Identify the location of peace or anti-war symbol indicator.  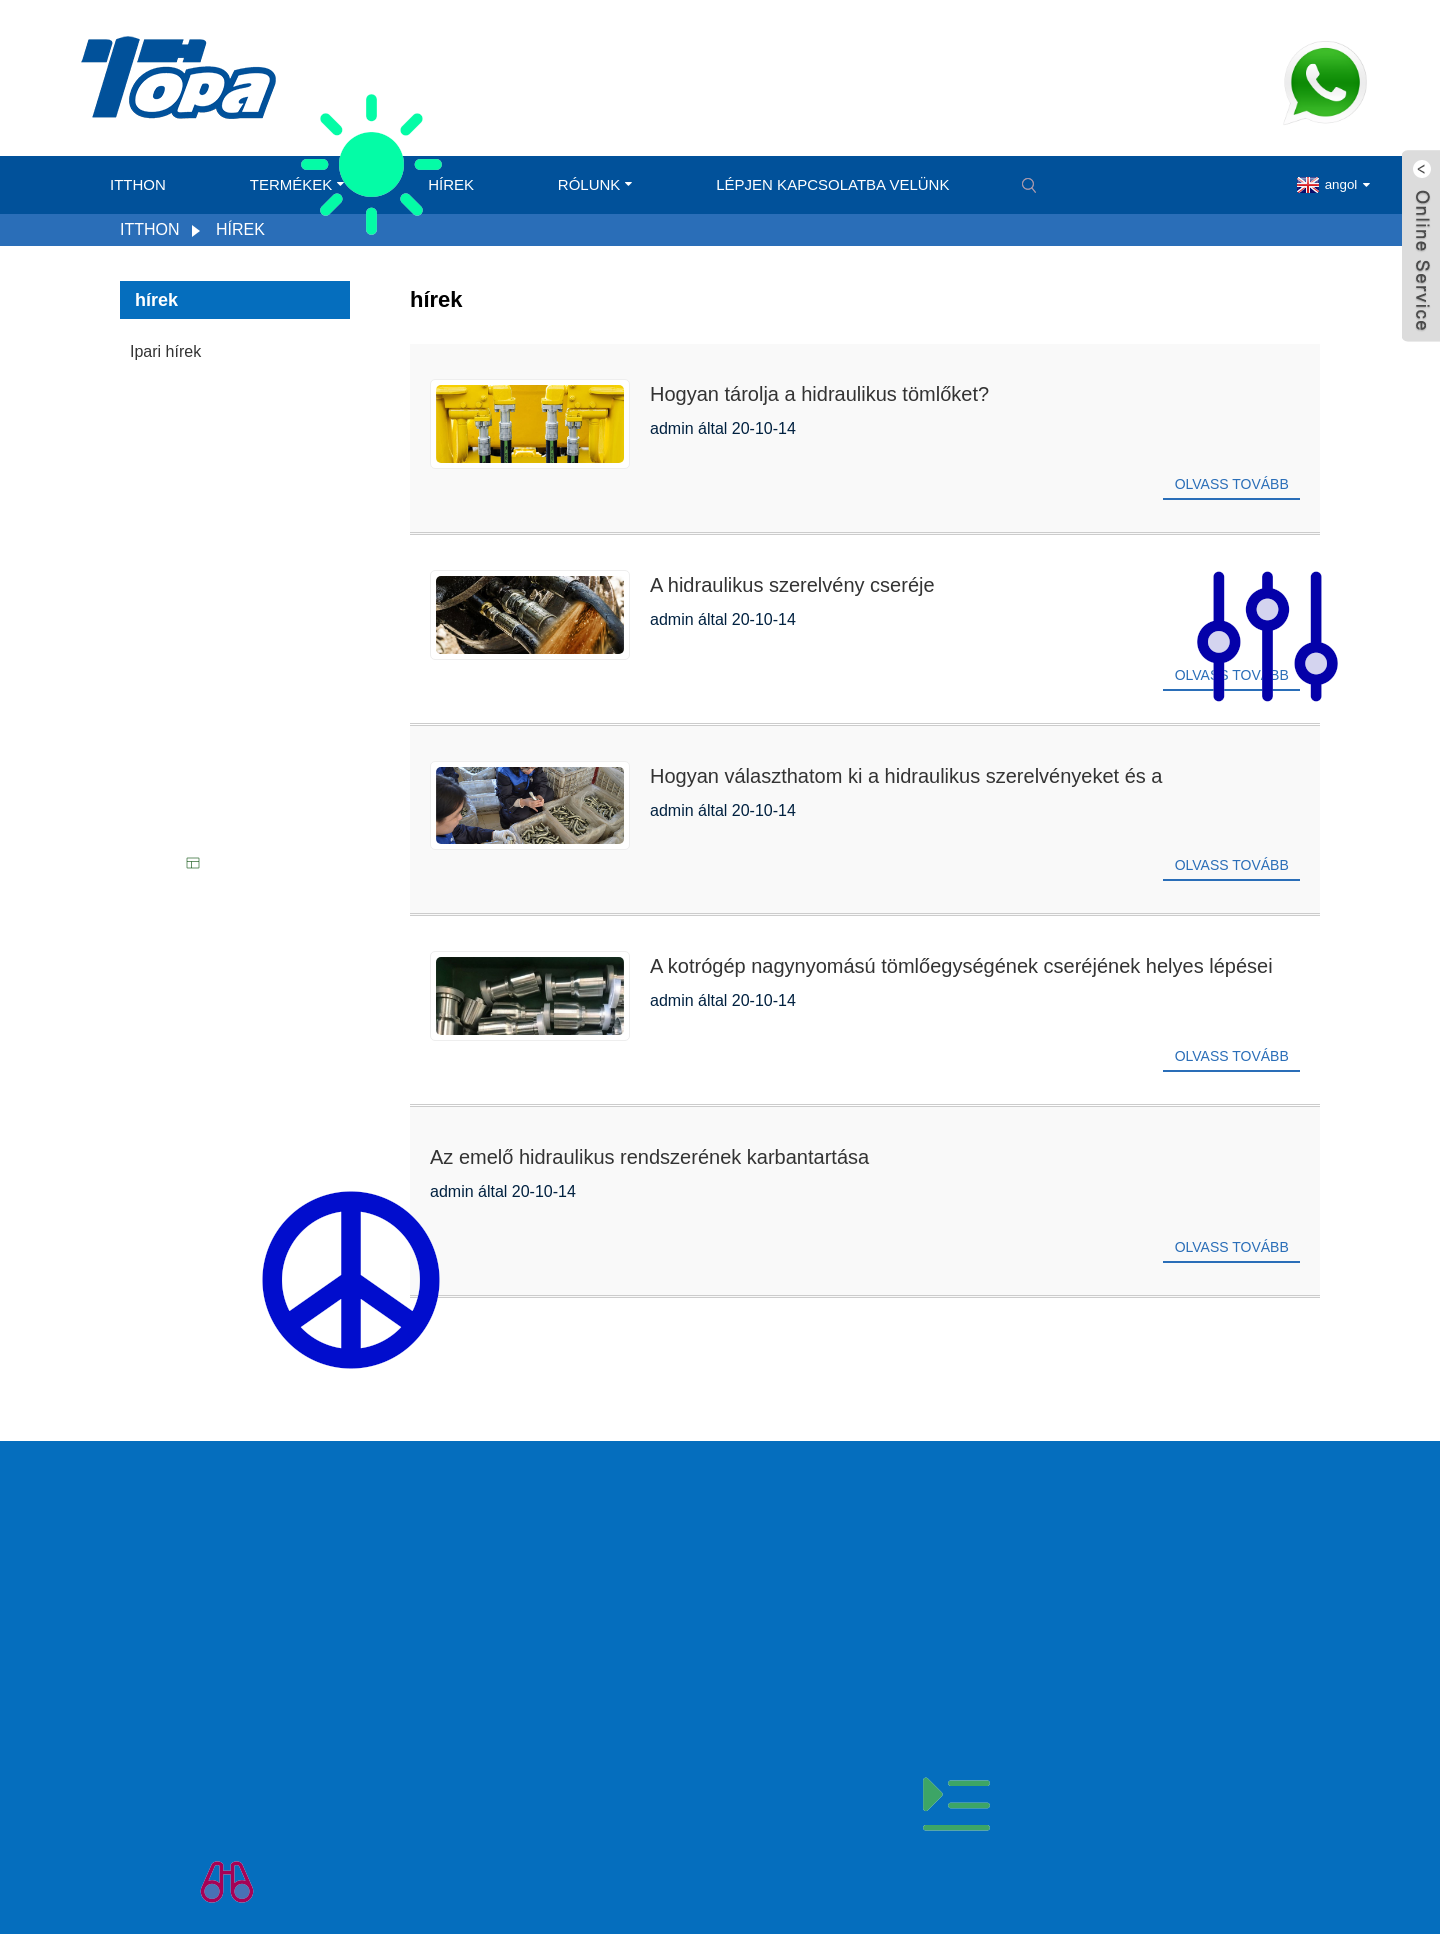
(351, 1280).